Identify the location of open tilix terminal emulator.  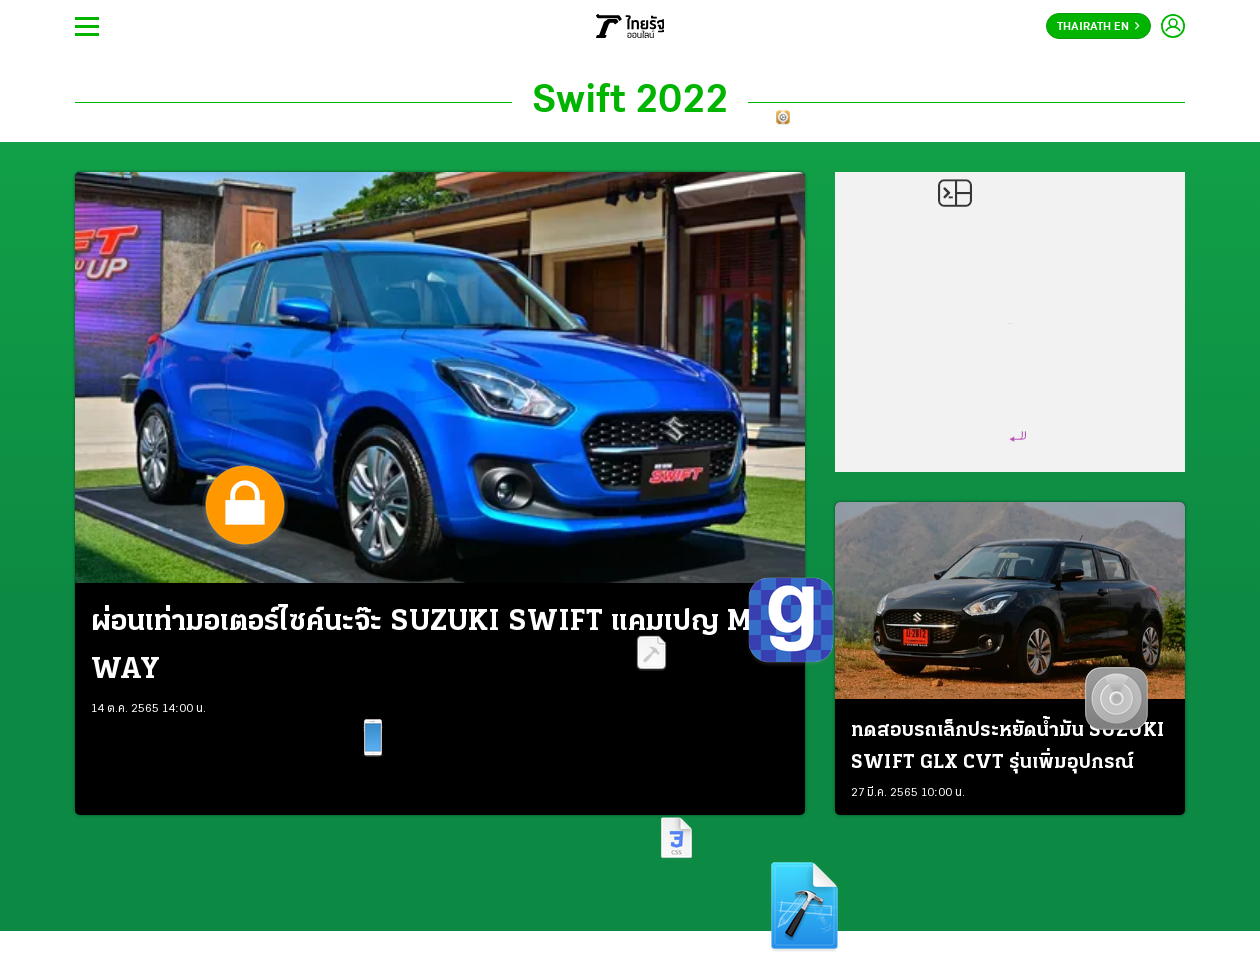
(955, 192).